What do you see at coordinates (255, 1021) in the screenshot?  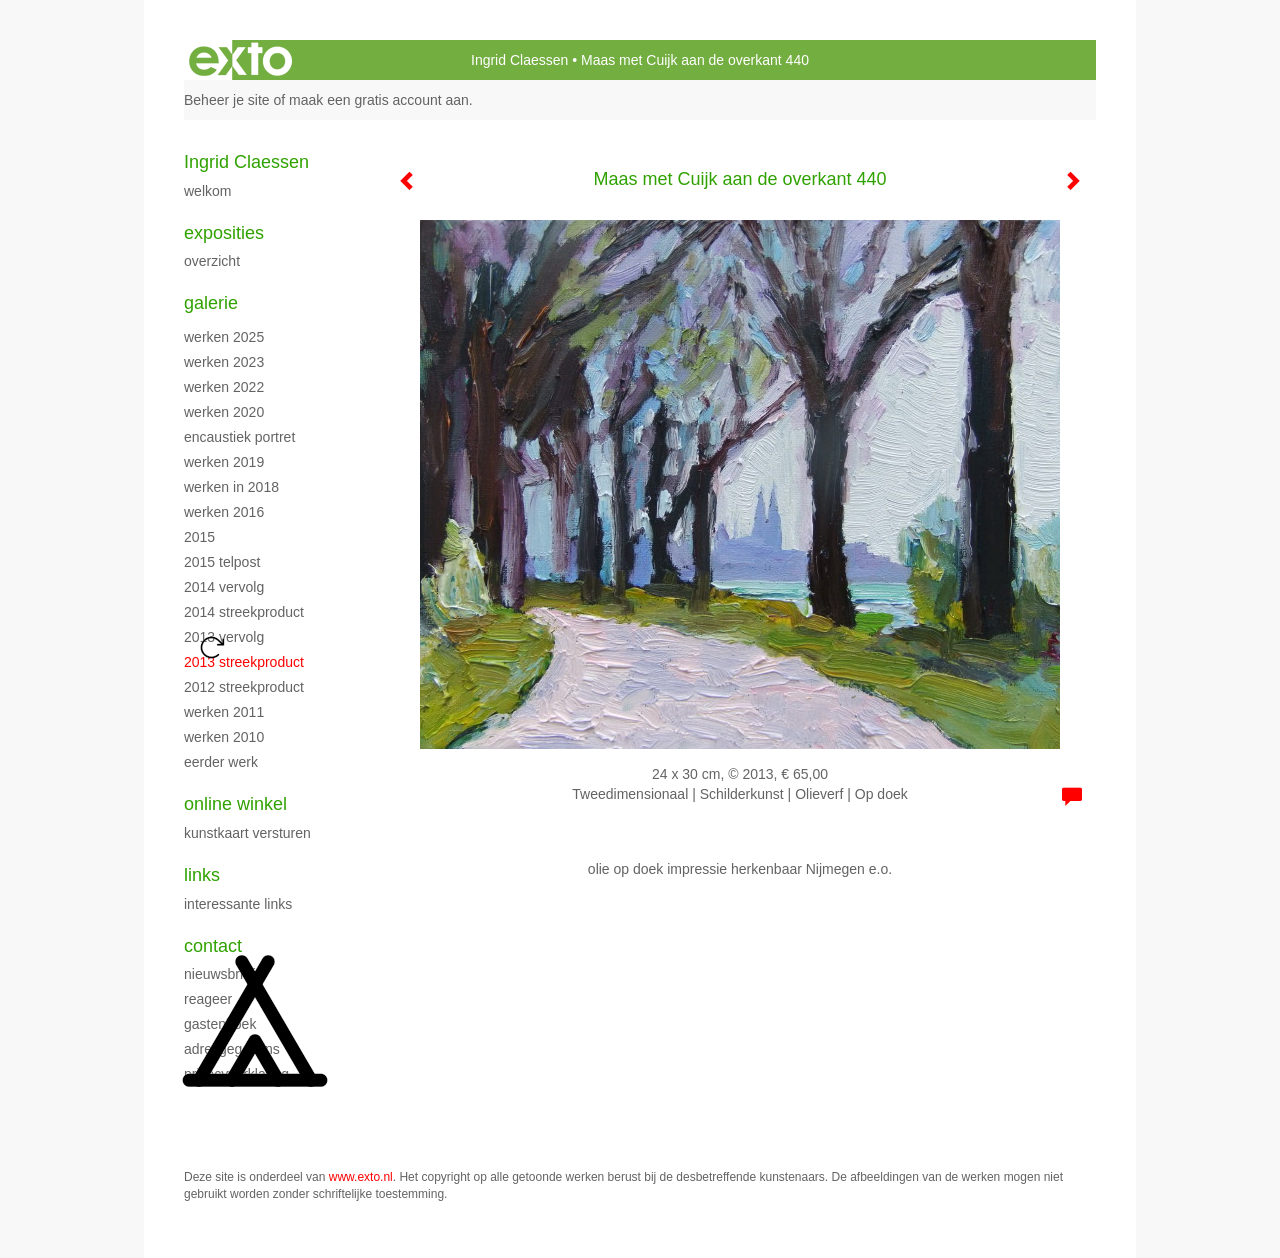 I see `view camping or outdoor locations` at bounding box center [255, 1021].